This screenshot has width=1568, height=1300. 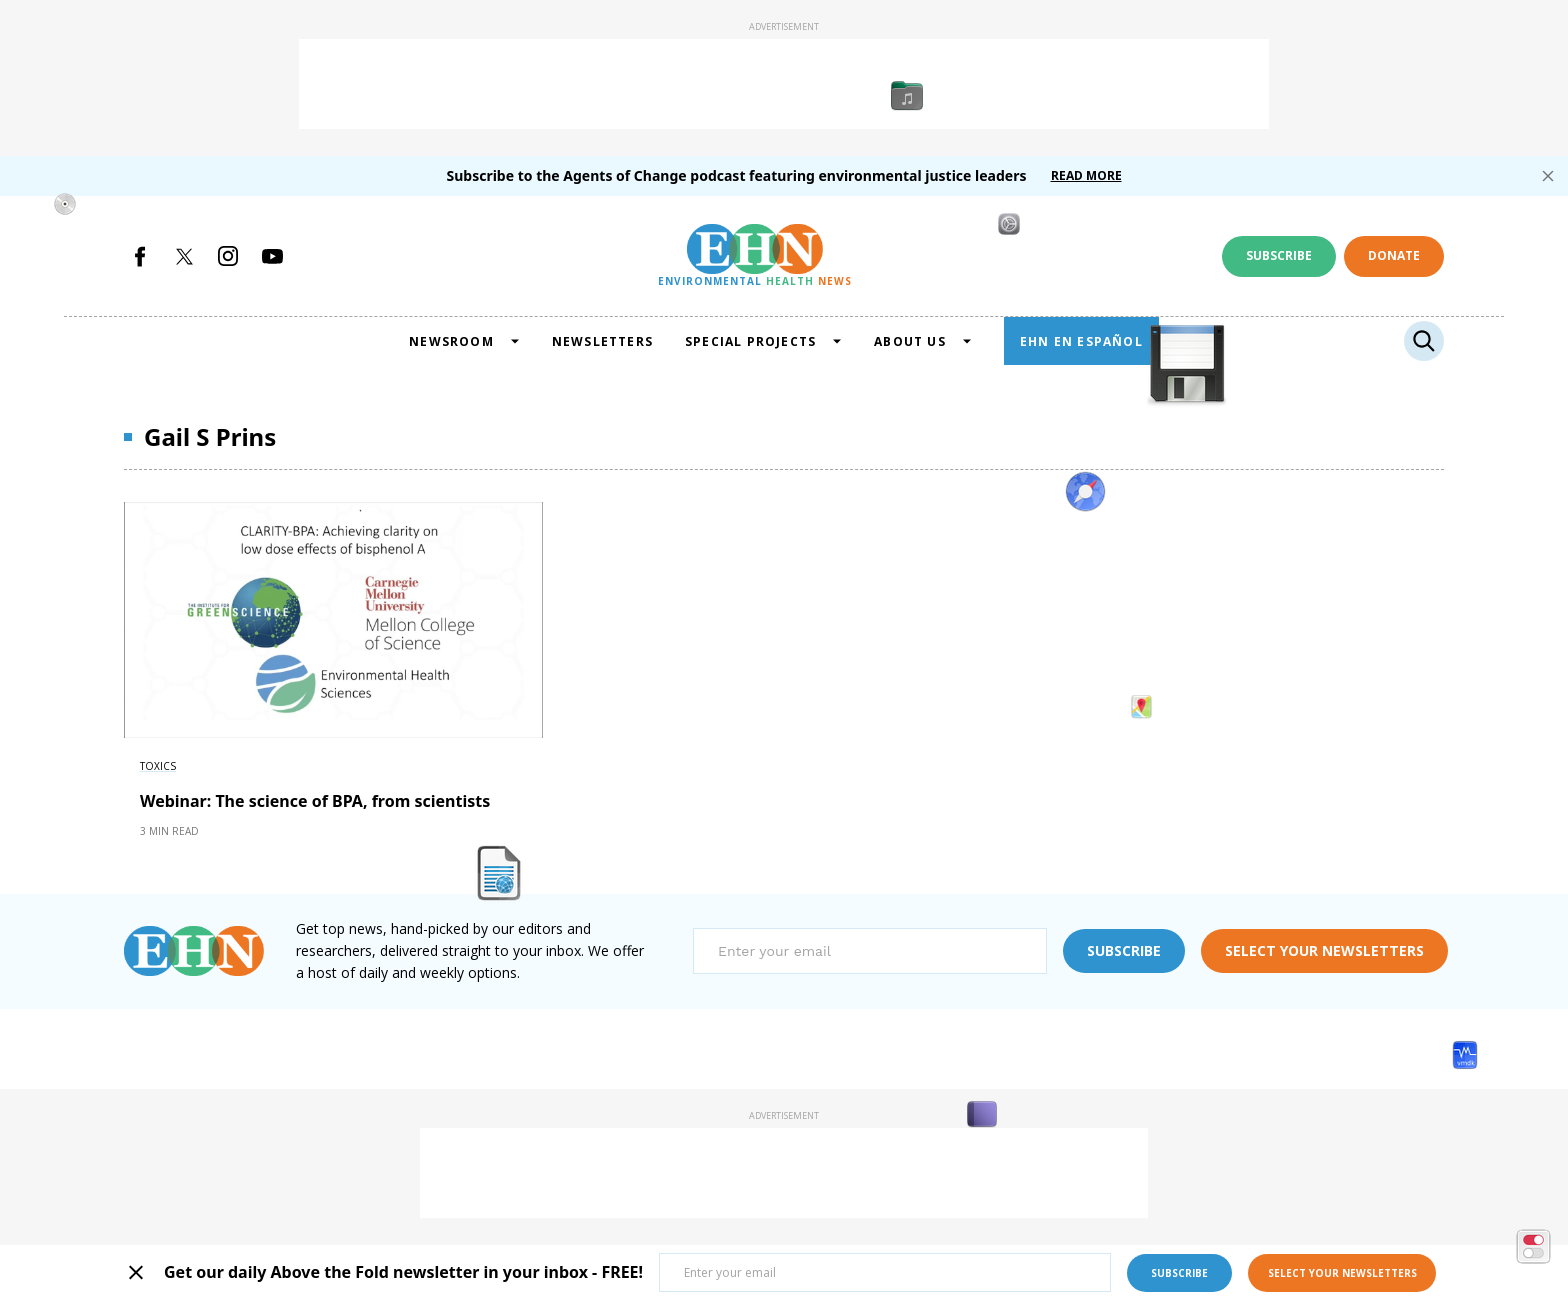 I want to click on open a web template document file, so click(x=499, y=873).